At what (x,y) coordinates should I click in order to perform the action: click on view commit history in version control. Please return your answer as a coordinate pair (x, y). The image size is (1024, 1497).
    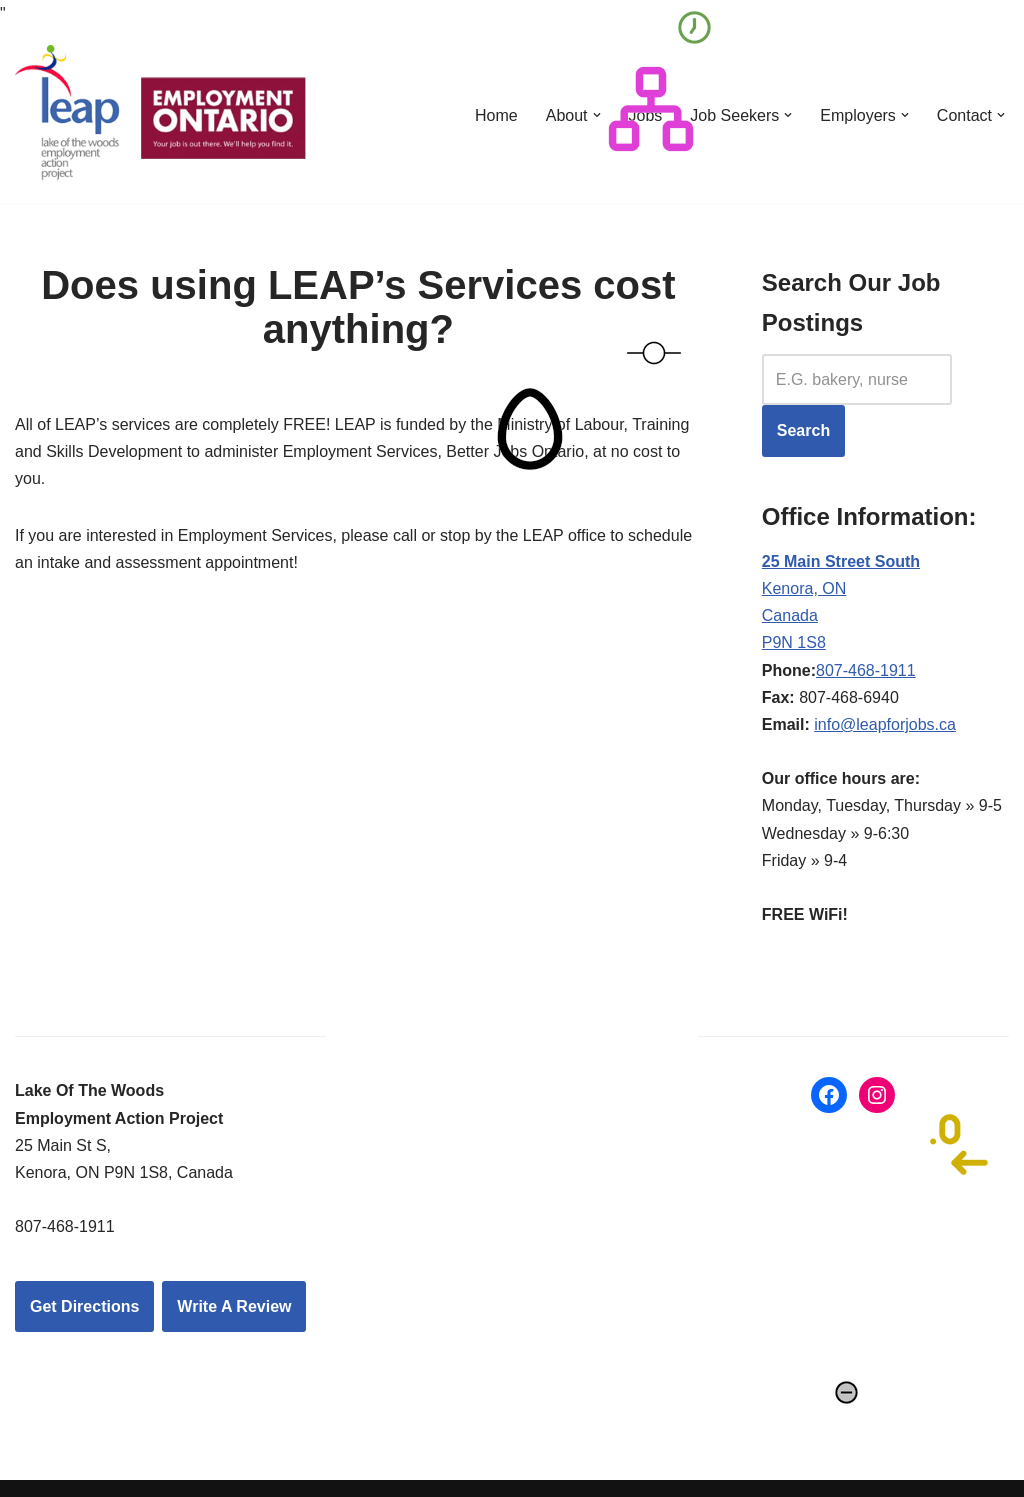
    Looking at the image, I should click on (654, 353).